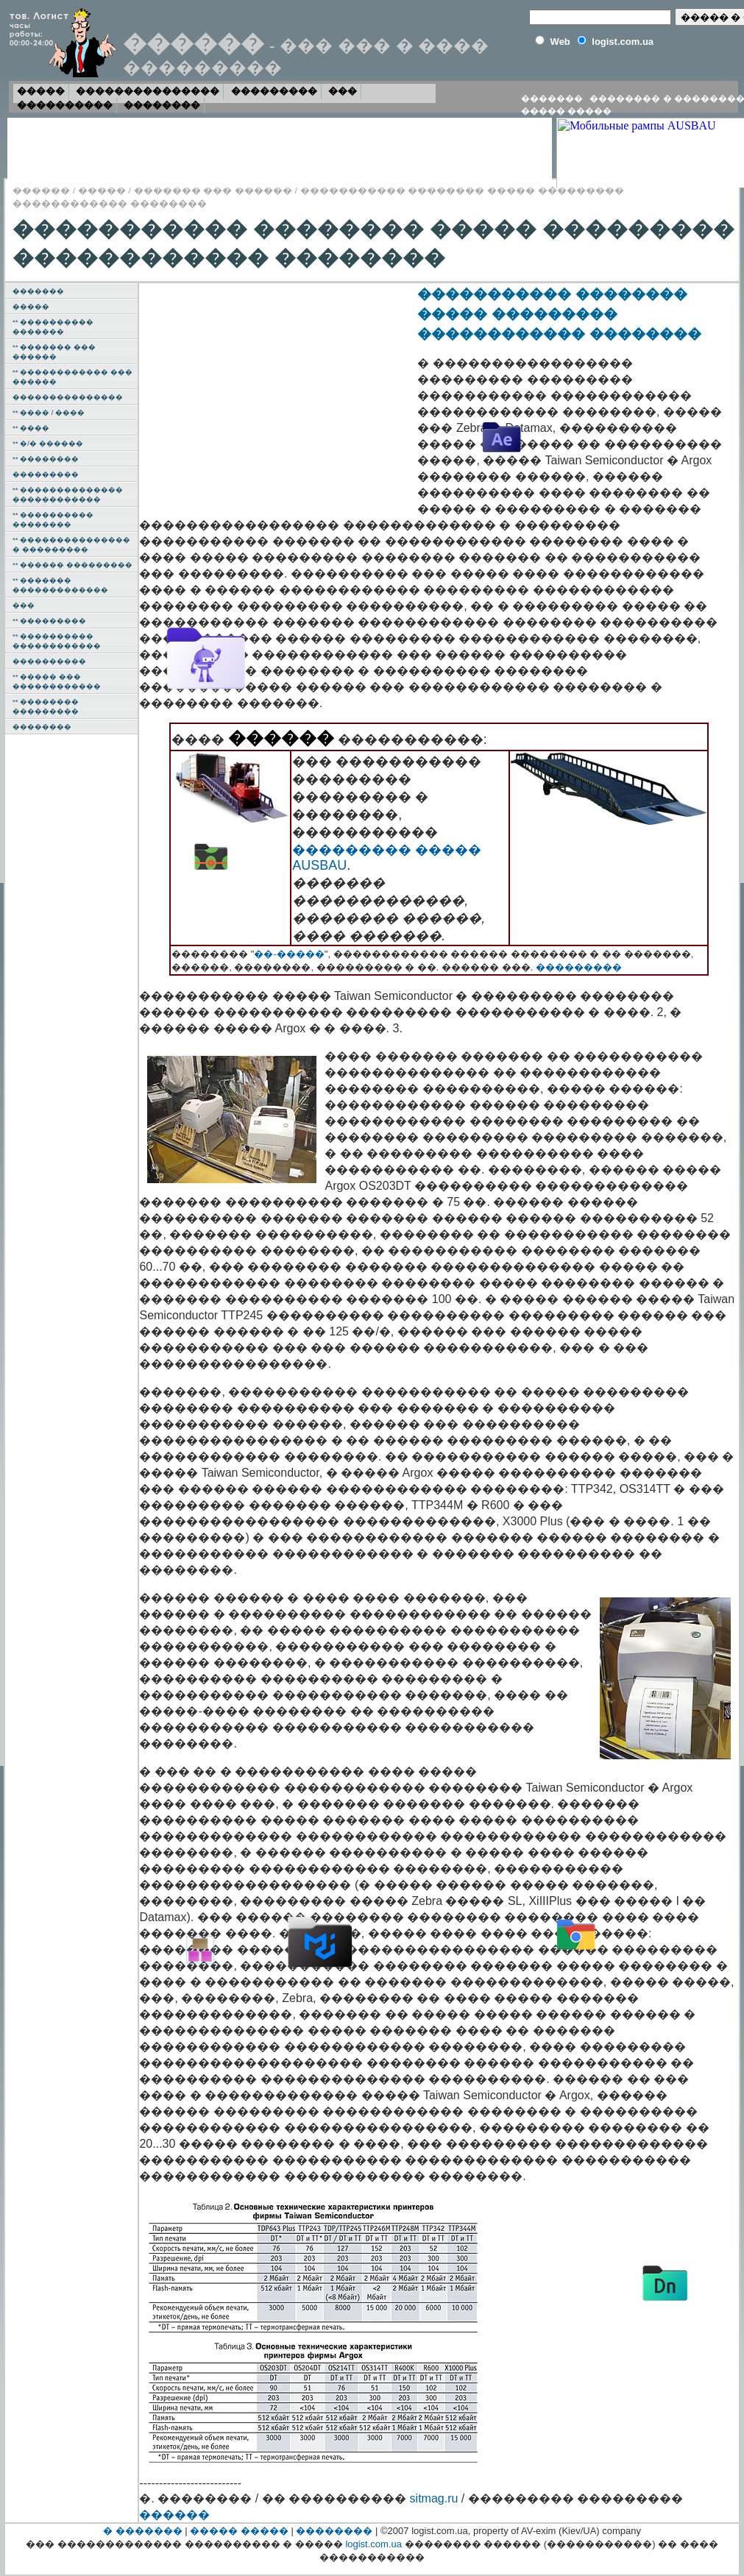 The height and width of the screenshot is (2576, 744). Describe the element at coordinates (665, 2284) in the screenshot. I see `open adobe dimension project files folder` at that location.